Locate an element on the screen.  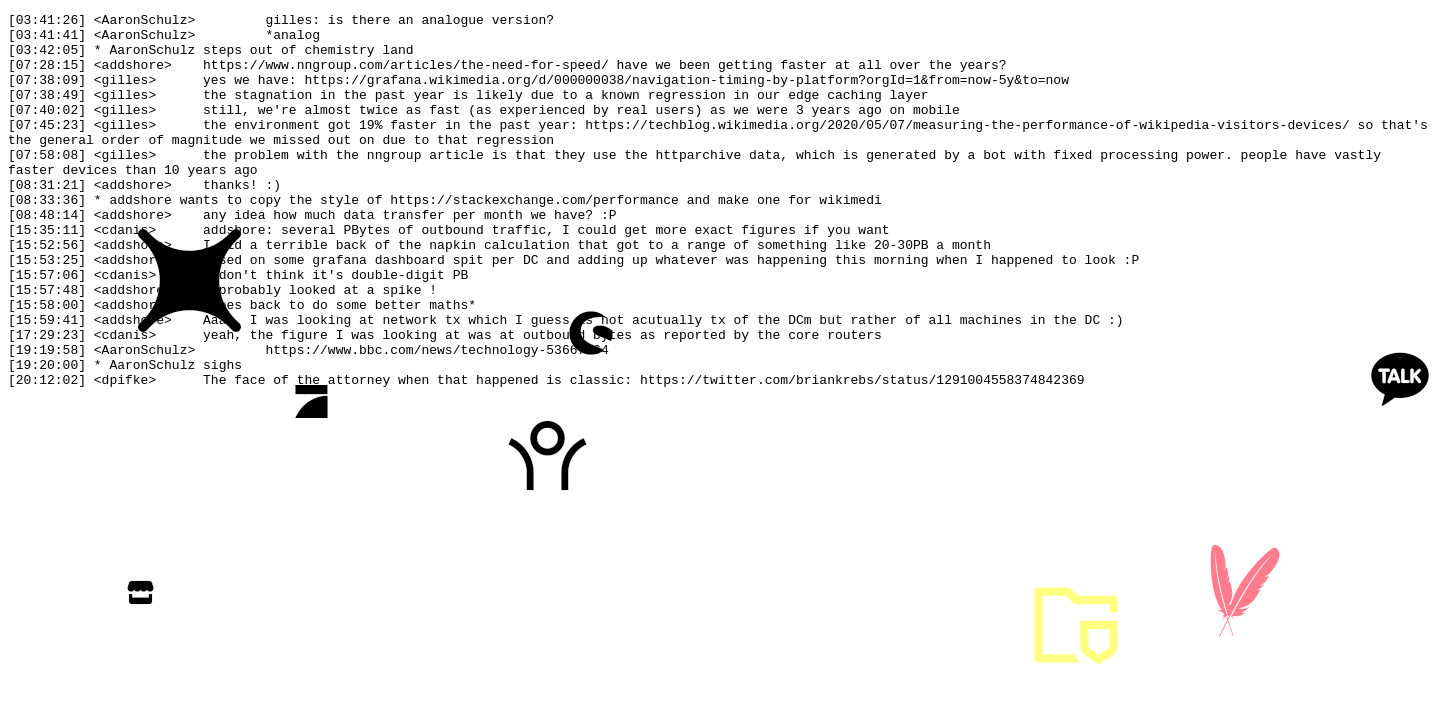
access the store or marketplace is located at coordinates (140, 592).